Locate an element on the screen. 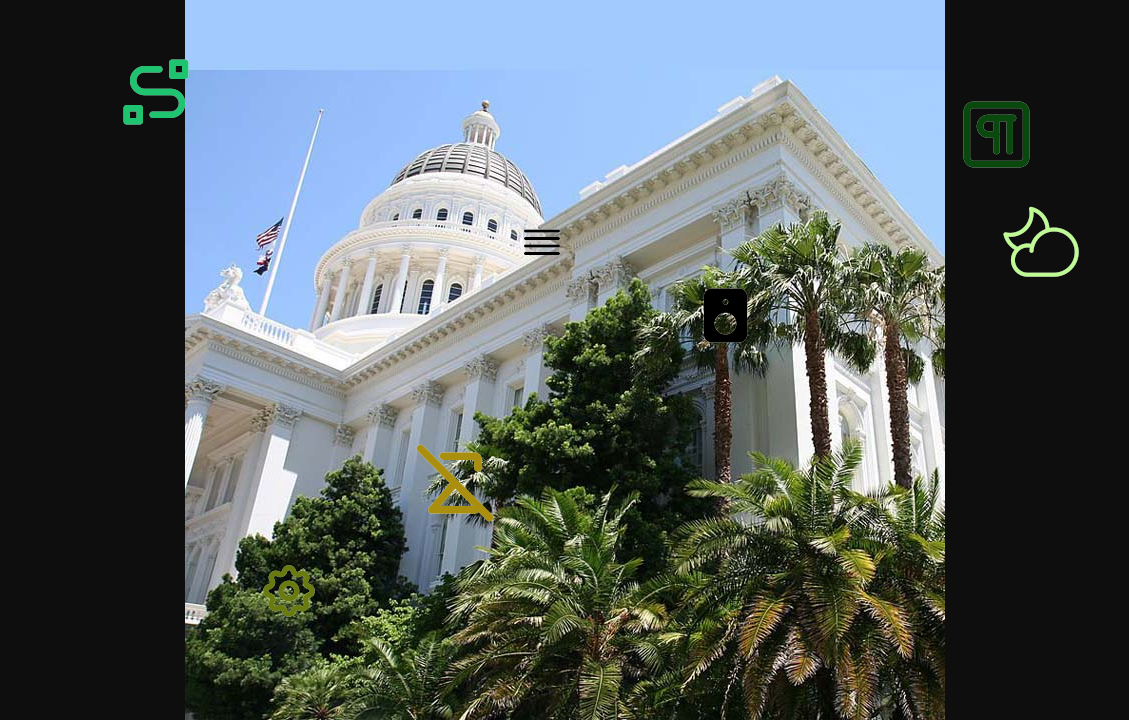 The width and height of the screenshot is (1129, 720). disable automatic sum calculation is located at coordinates (455, 483).